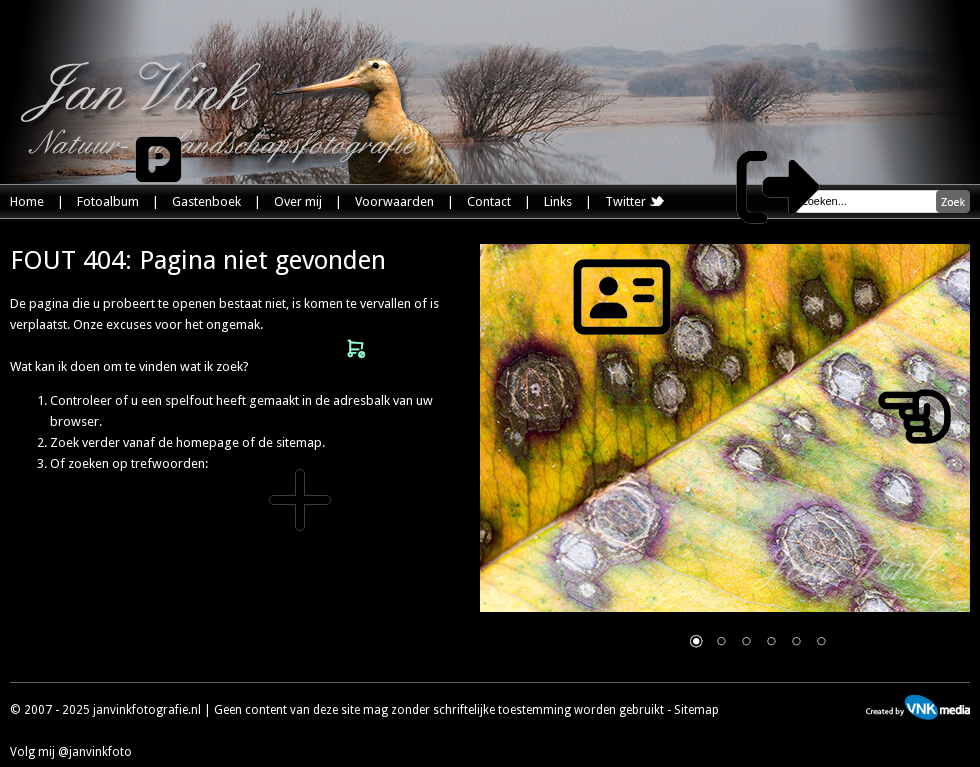  Describe the element at coordinates (355, 348) in the screenshot. I see `cancel or remove your shopping cart` at that location.